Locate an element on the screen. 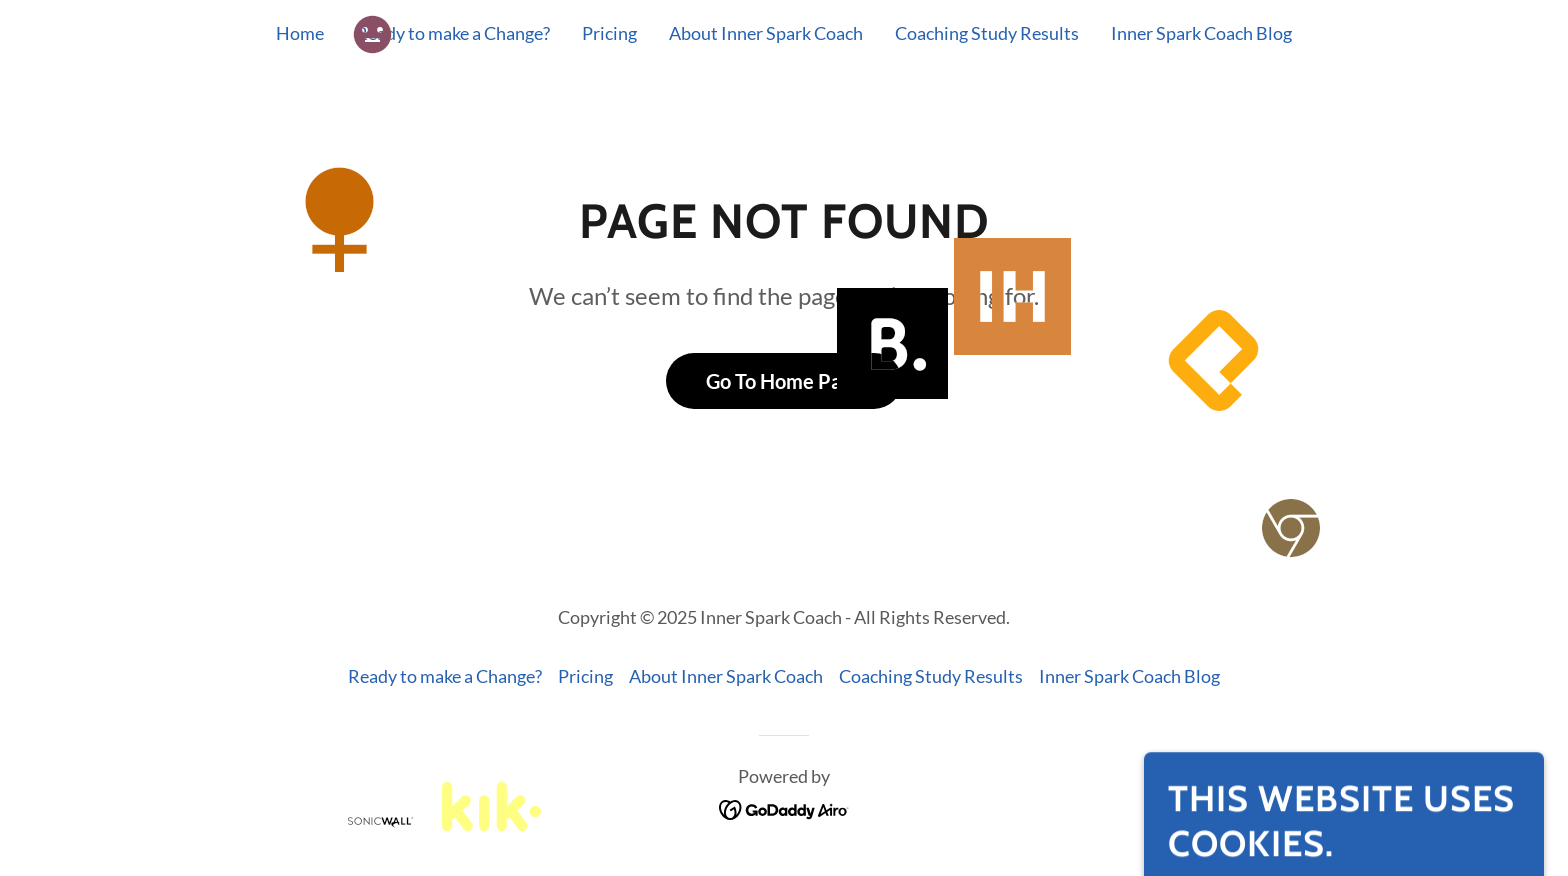 The width and height of the screenshot is (1568, 876). open kik messenger app is located at coordinates (491, 806).